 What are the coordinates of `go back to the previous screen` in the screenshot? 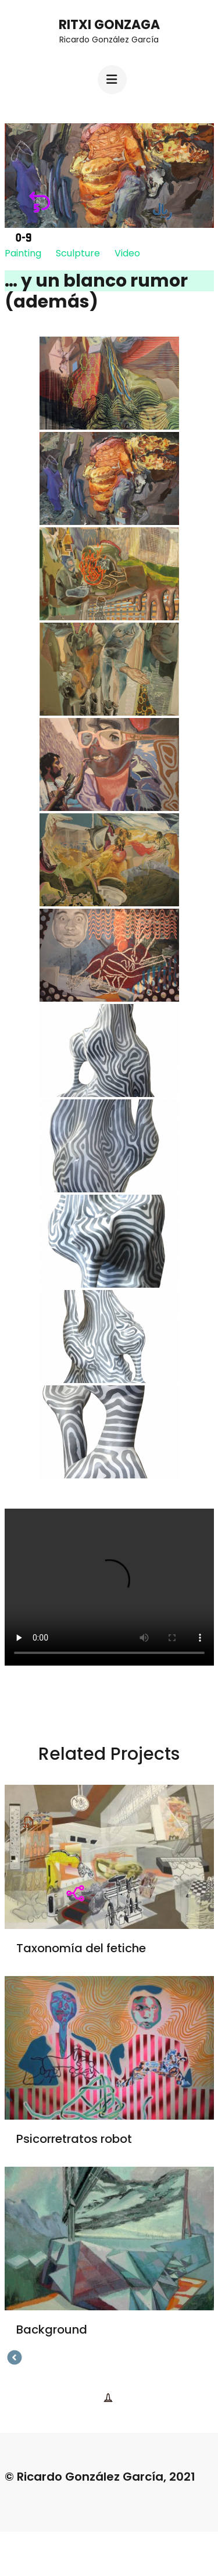 It's located at (15, 2357).